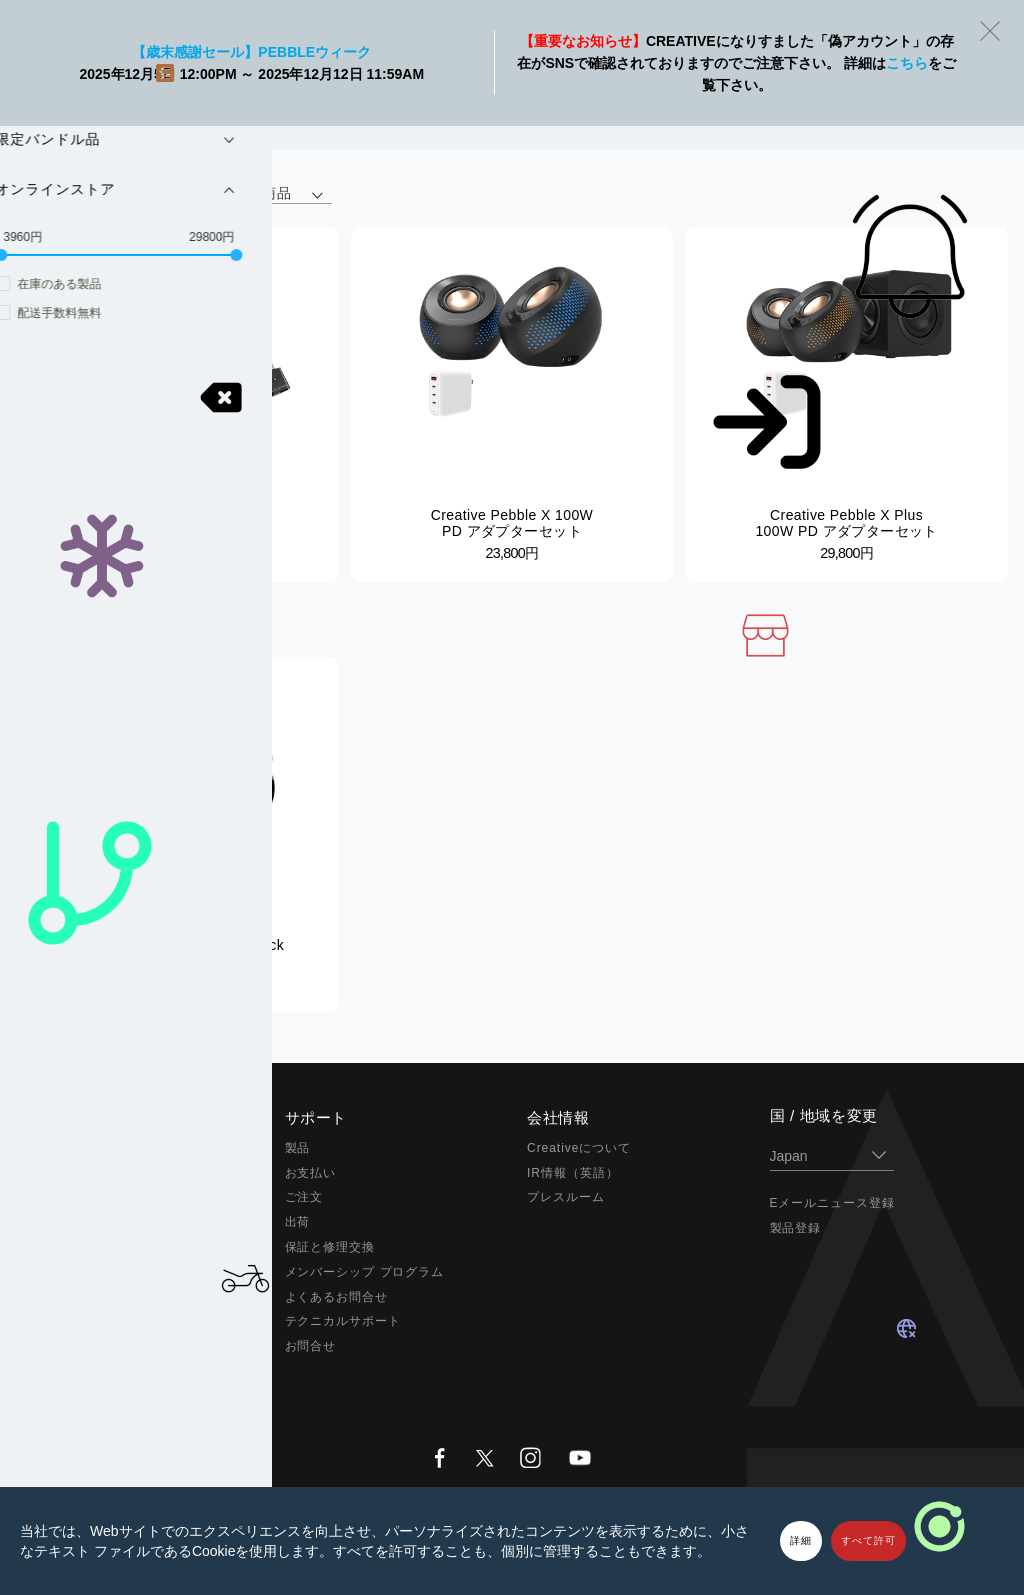 The height and width of the screenshot is (1595, 1024). I want to click on ionic framework logo, so click(939, 1526).